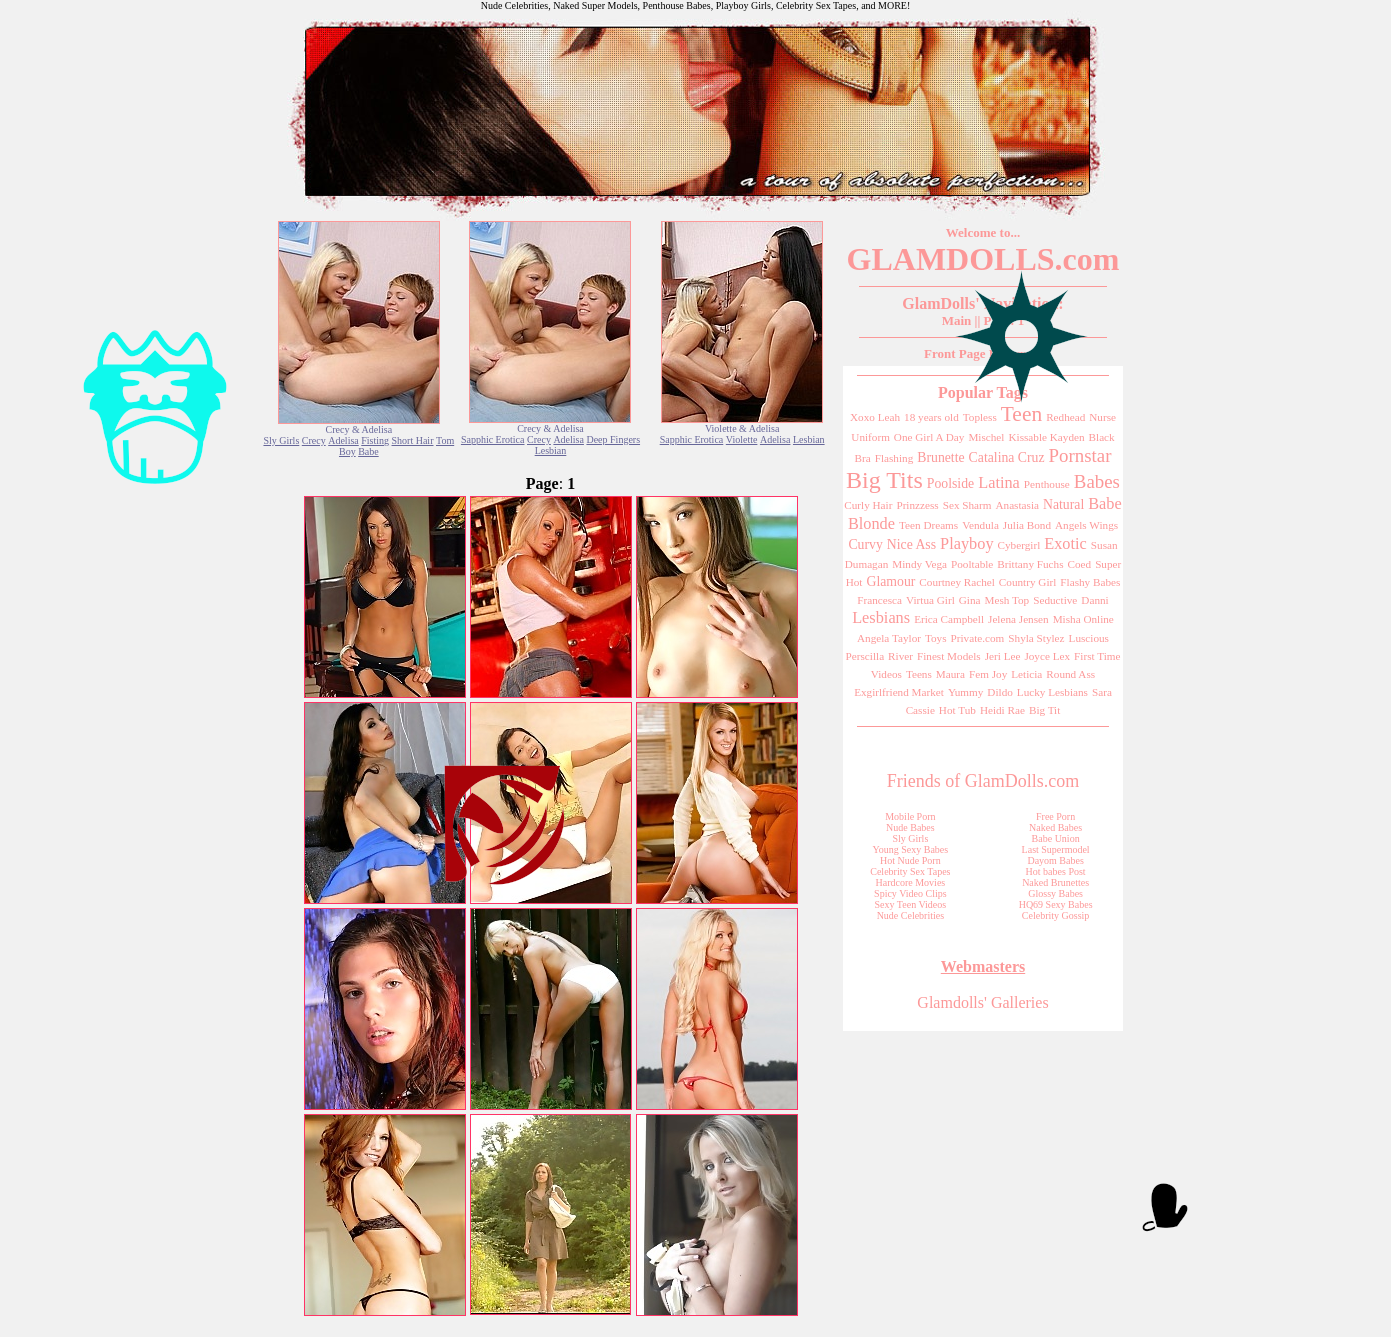 Image resolution: width=1391 pixels, height=1337 pixels. Describe the element at coordinates (504, 825) in the screenshot. I see `activate voice command or shout ability` at that location.